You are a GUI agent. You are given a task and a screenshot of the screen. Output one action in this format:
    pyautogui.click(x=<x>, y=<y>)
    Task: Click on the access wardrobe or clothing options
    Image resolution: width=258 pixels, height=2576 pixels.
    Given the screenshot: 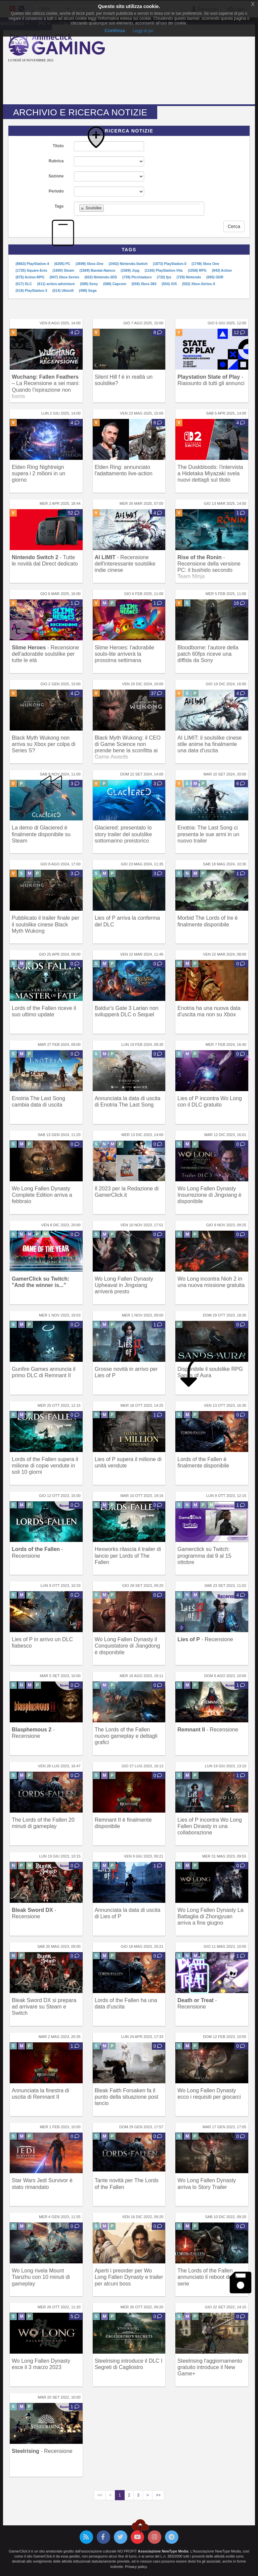 What is the action you would take?
    pyautogui.click(x=247, y=1058)
    